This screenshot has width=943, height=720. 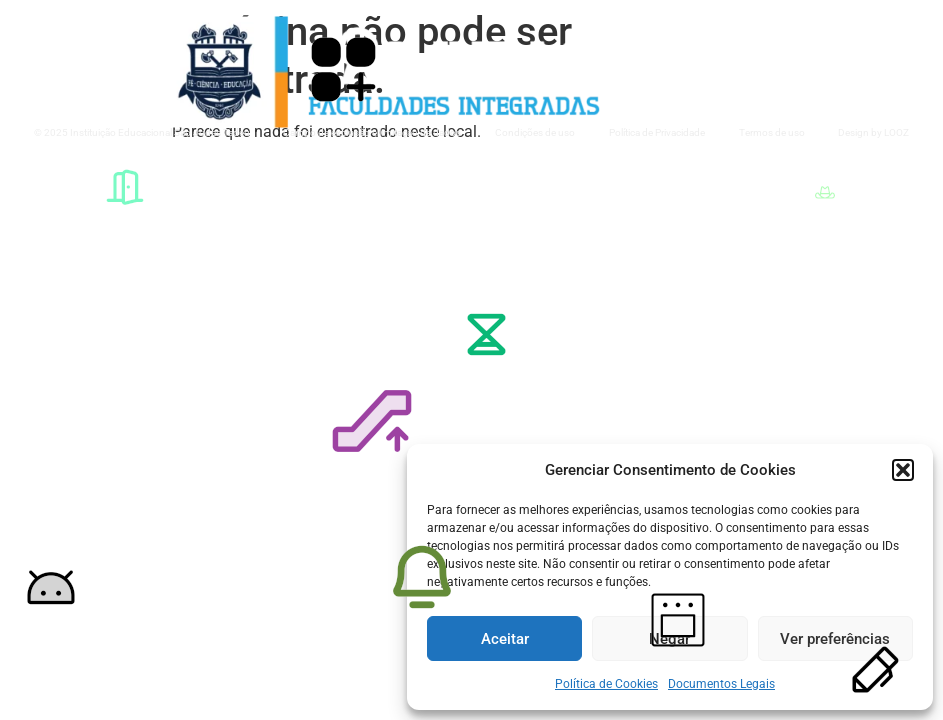 I want to click on view notifications, so click(x=422, y=577).